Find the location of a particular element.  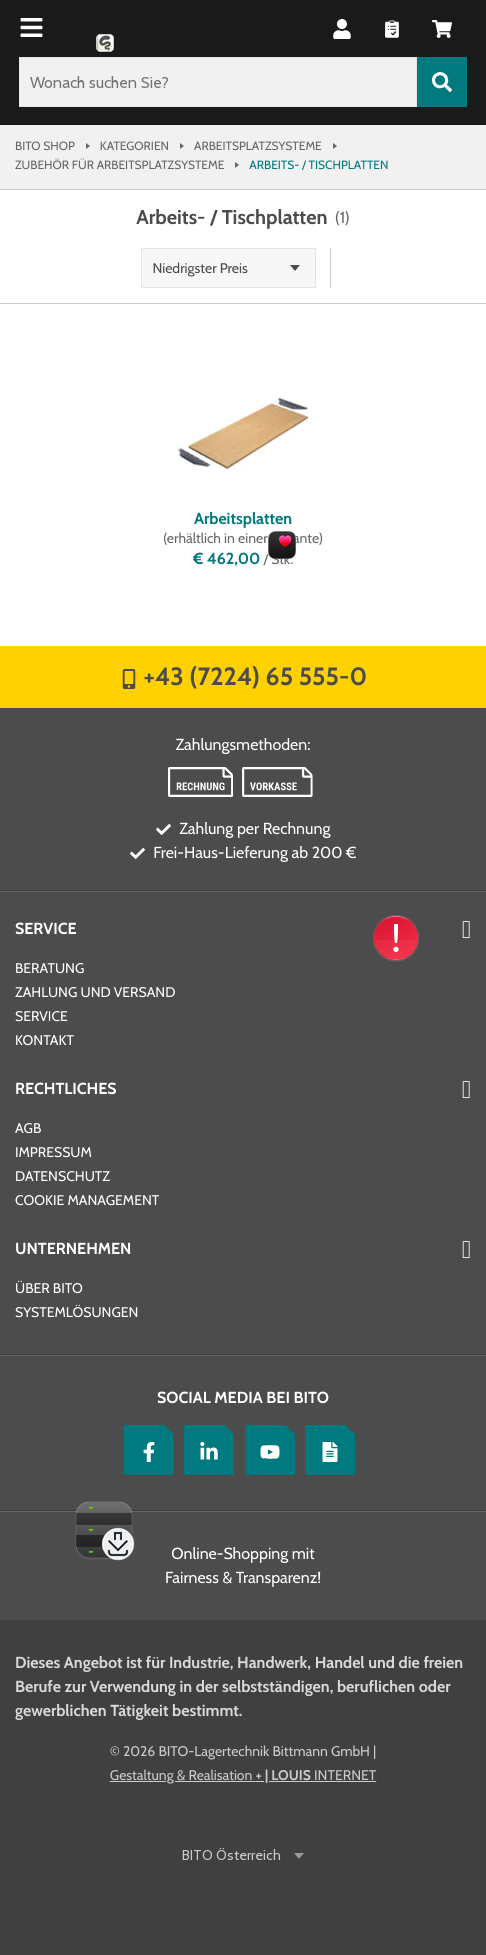

open the health app is located at coordinates (282, 545).